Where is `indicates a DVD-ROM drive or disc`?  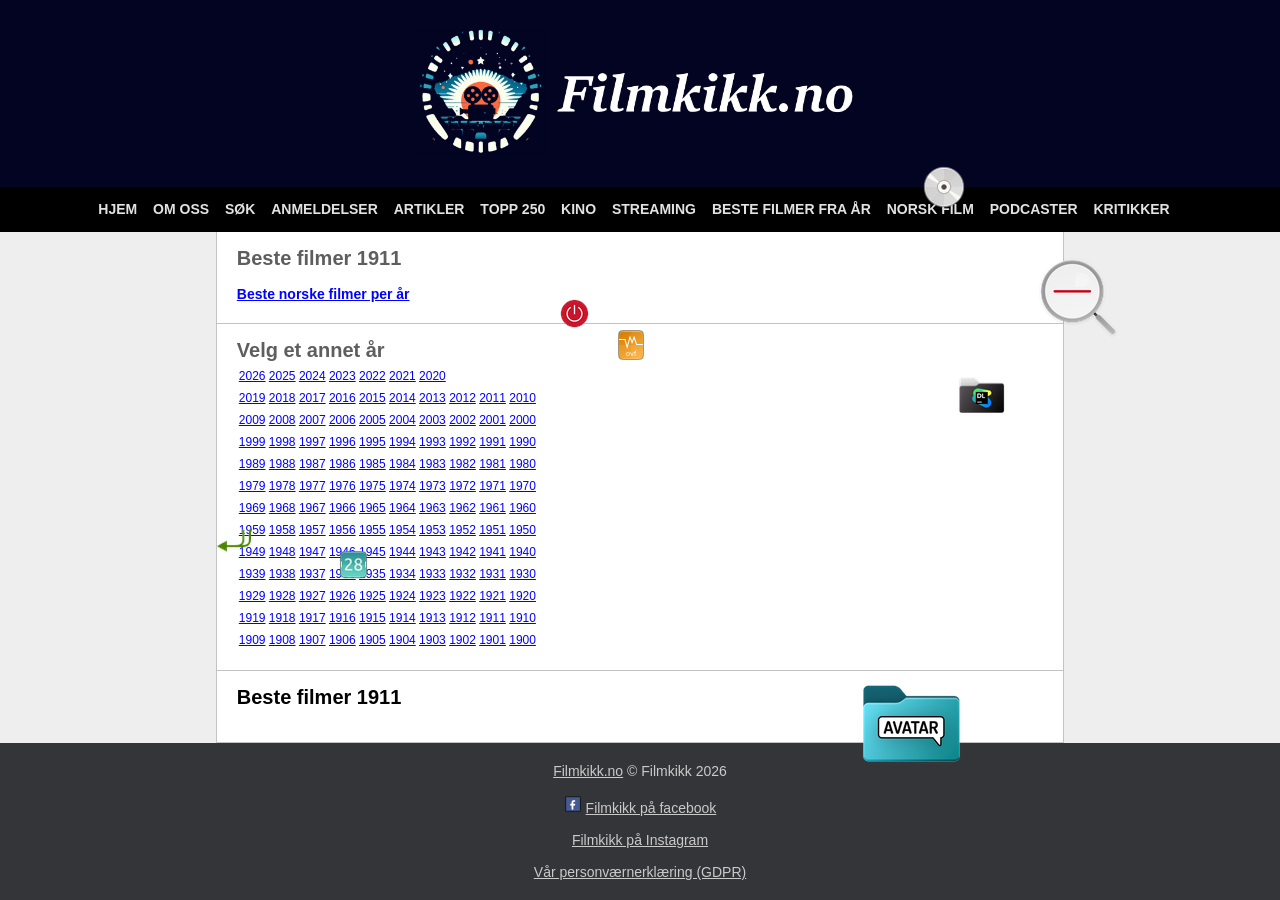
indicates a DVD-ROM drive or disc is located at coordinates (944, 187).